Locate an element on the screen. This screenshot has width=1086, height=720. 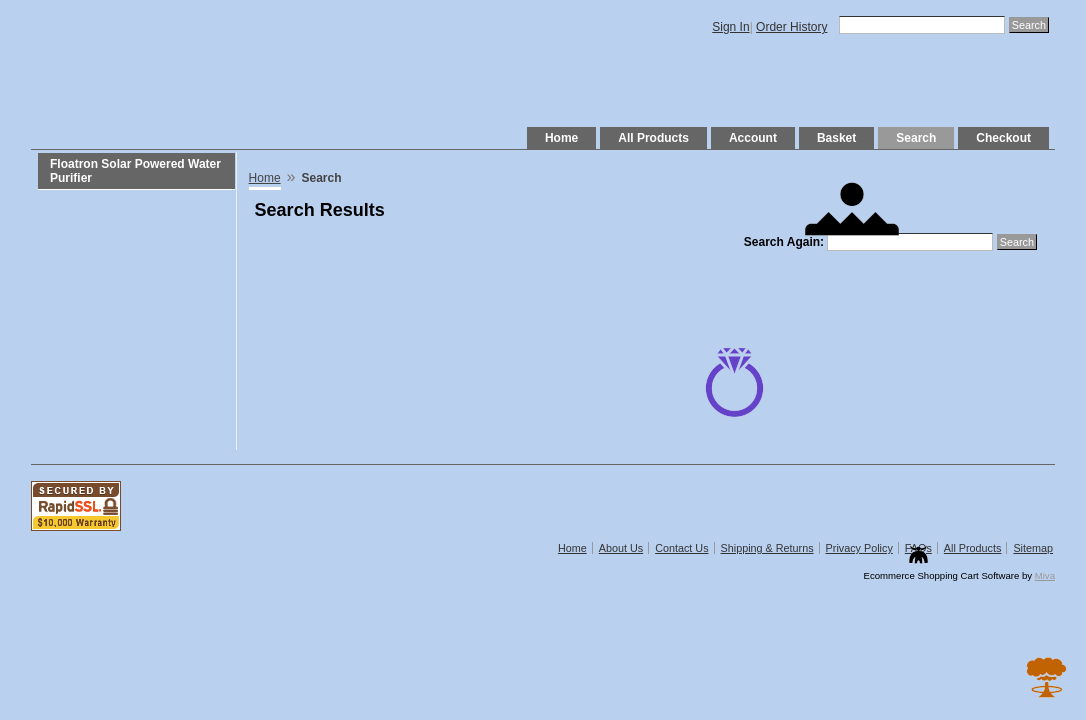
indicates explosion or blast event in game is located at coordinates (1046, 677).